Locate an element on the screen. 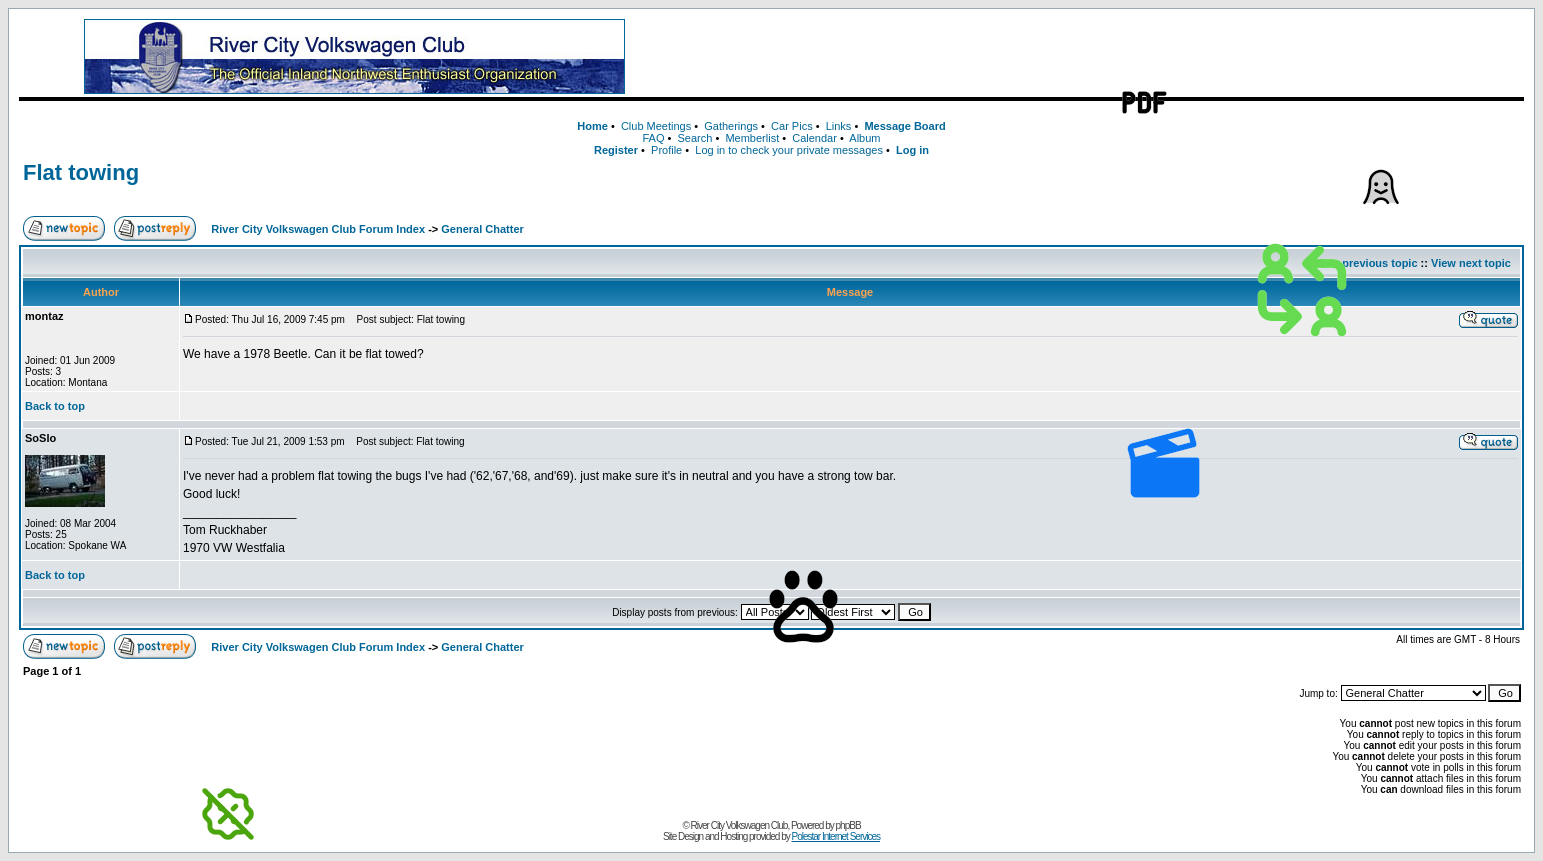 The image size is (1543, 861). indicates no discount available is located at coordinates (228, 814).